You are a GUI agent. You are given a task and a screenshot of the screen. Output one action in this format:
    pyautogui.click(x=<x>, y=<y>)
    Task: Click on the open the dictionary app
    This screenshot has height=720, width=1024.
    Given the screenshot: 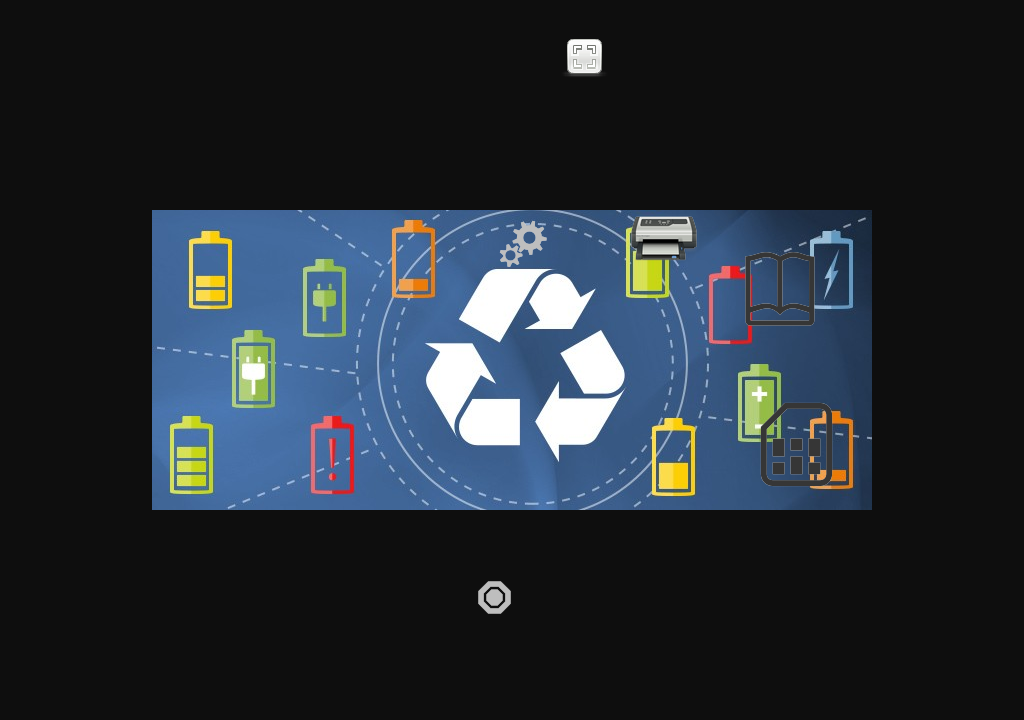 What is the action you would take?
    pyautogui.click(x=782, y=288)
    